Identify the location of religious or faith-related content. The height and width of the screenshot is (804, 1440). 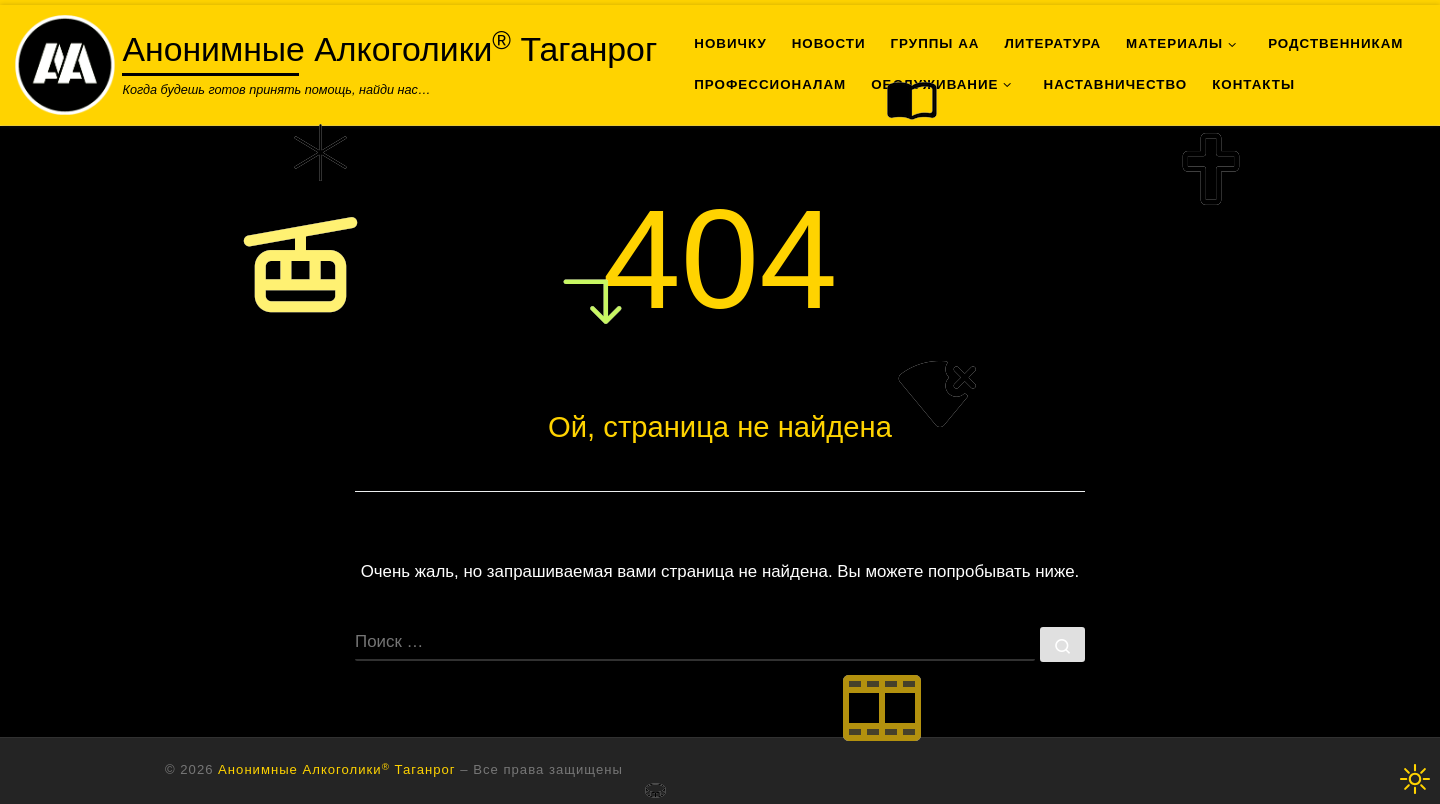
(1211, 169).